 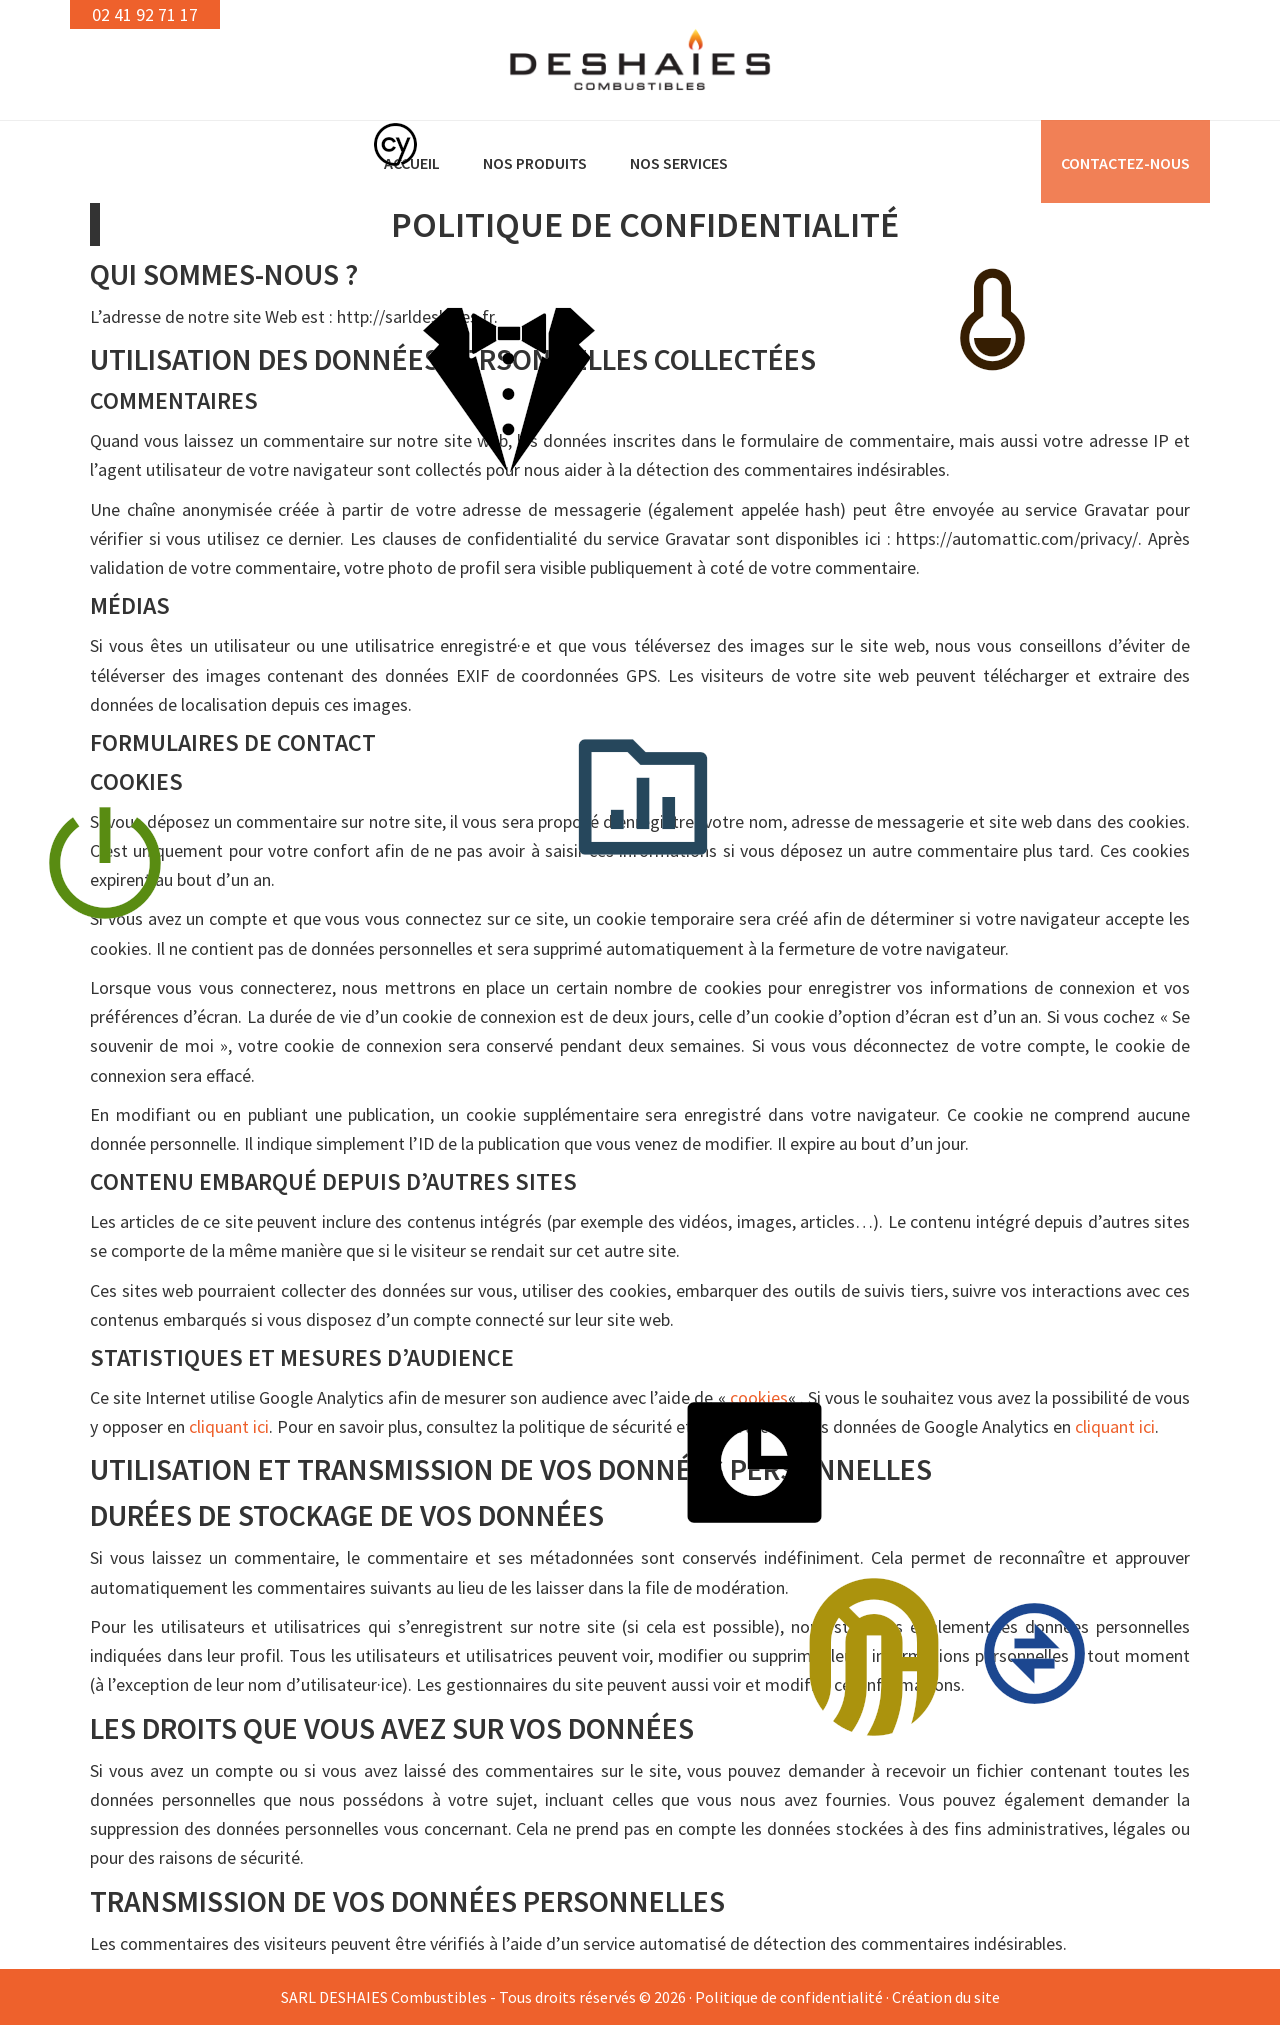 What do you see at coordinates (874, 1657) in the screenshot?
I see `authenticate with fingerprint biometrics` at bounding box center [874, 1657].